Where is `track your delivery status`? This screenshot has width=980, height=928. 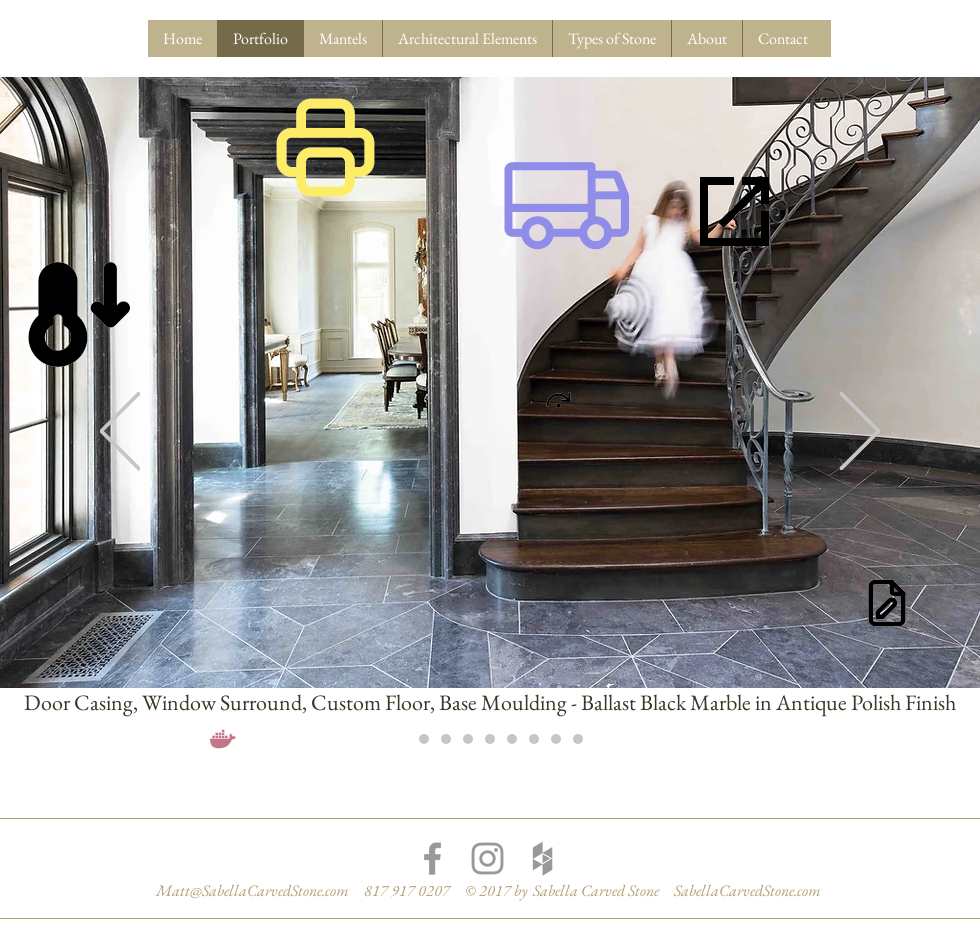 track your delivery status is located at coordinates (562, 199).